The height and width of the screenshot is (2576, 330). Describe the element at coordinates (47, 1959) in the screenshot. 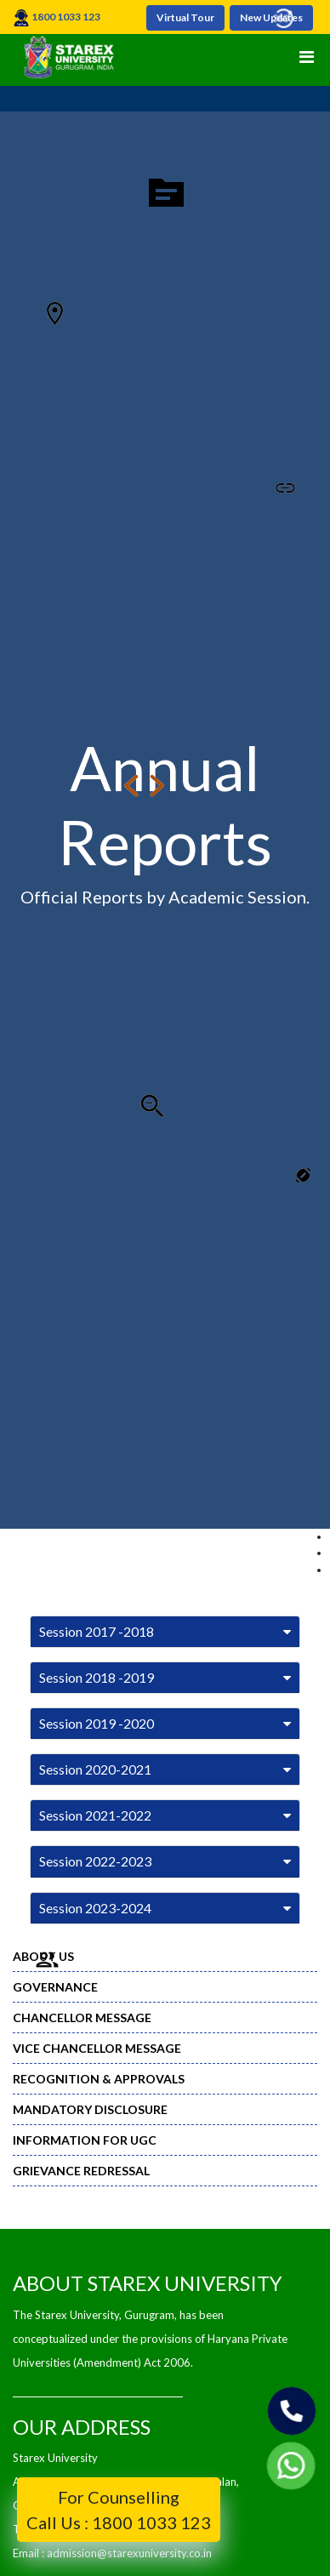

I see `view group members` at that location.